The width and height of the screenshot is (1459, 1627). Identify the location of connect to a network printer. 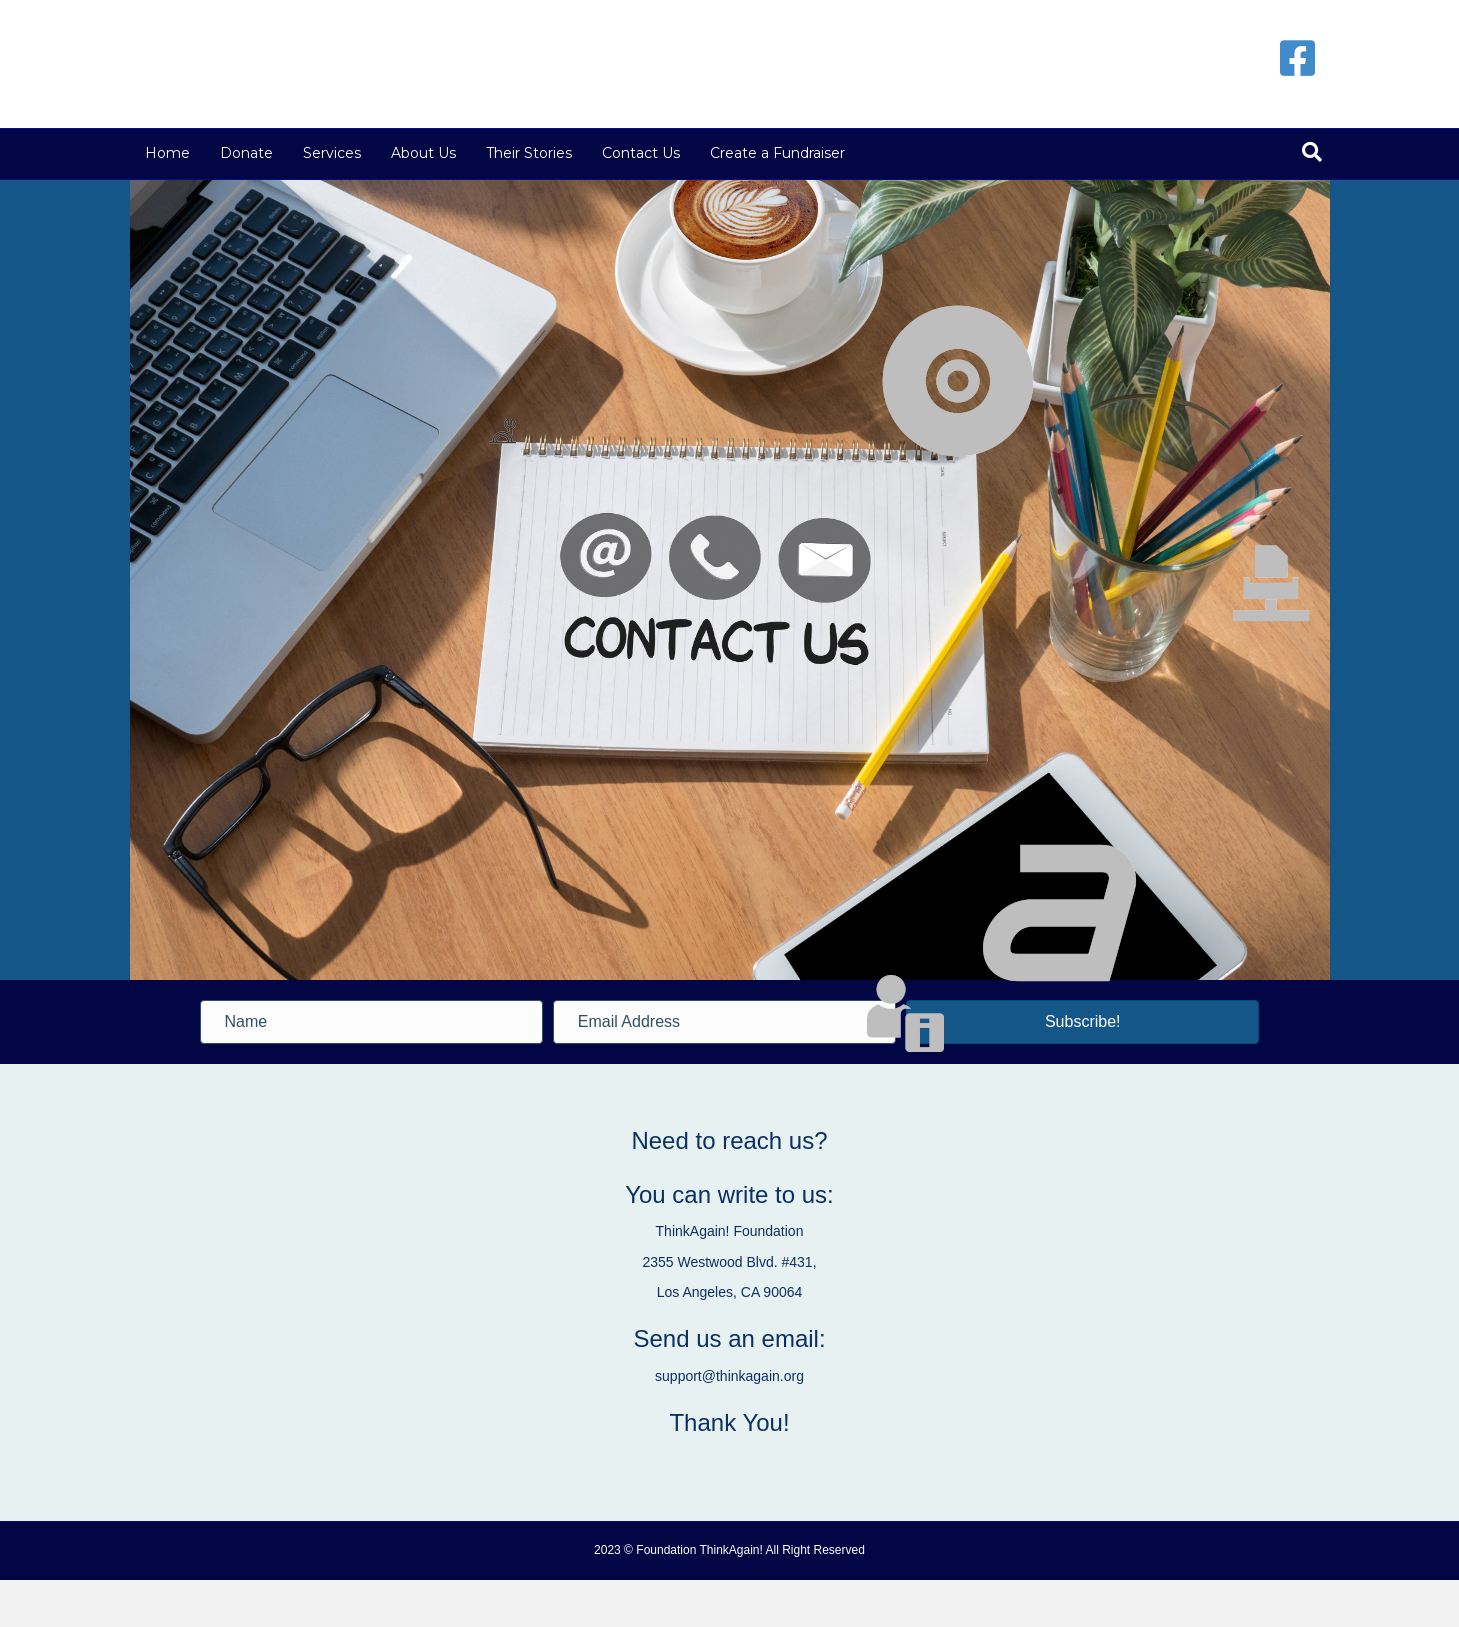
(1276, 577).